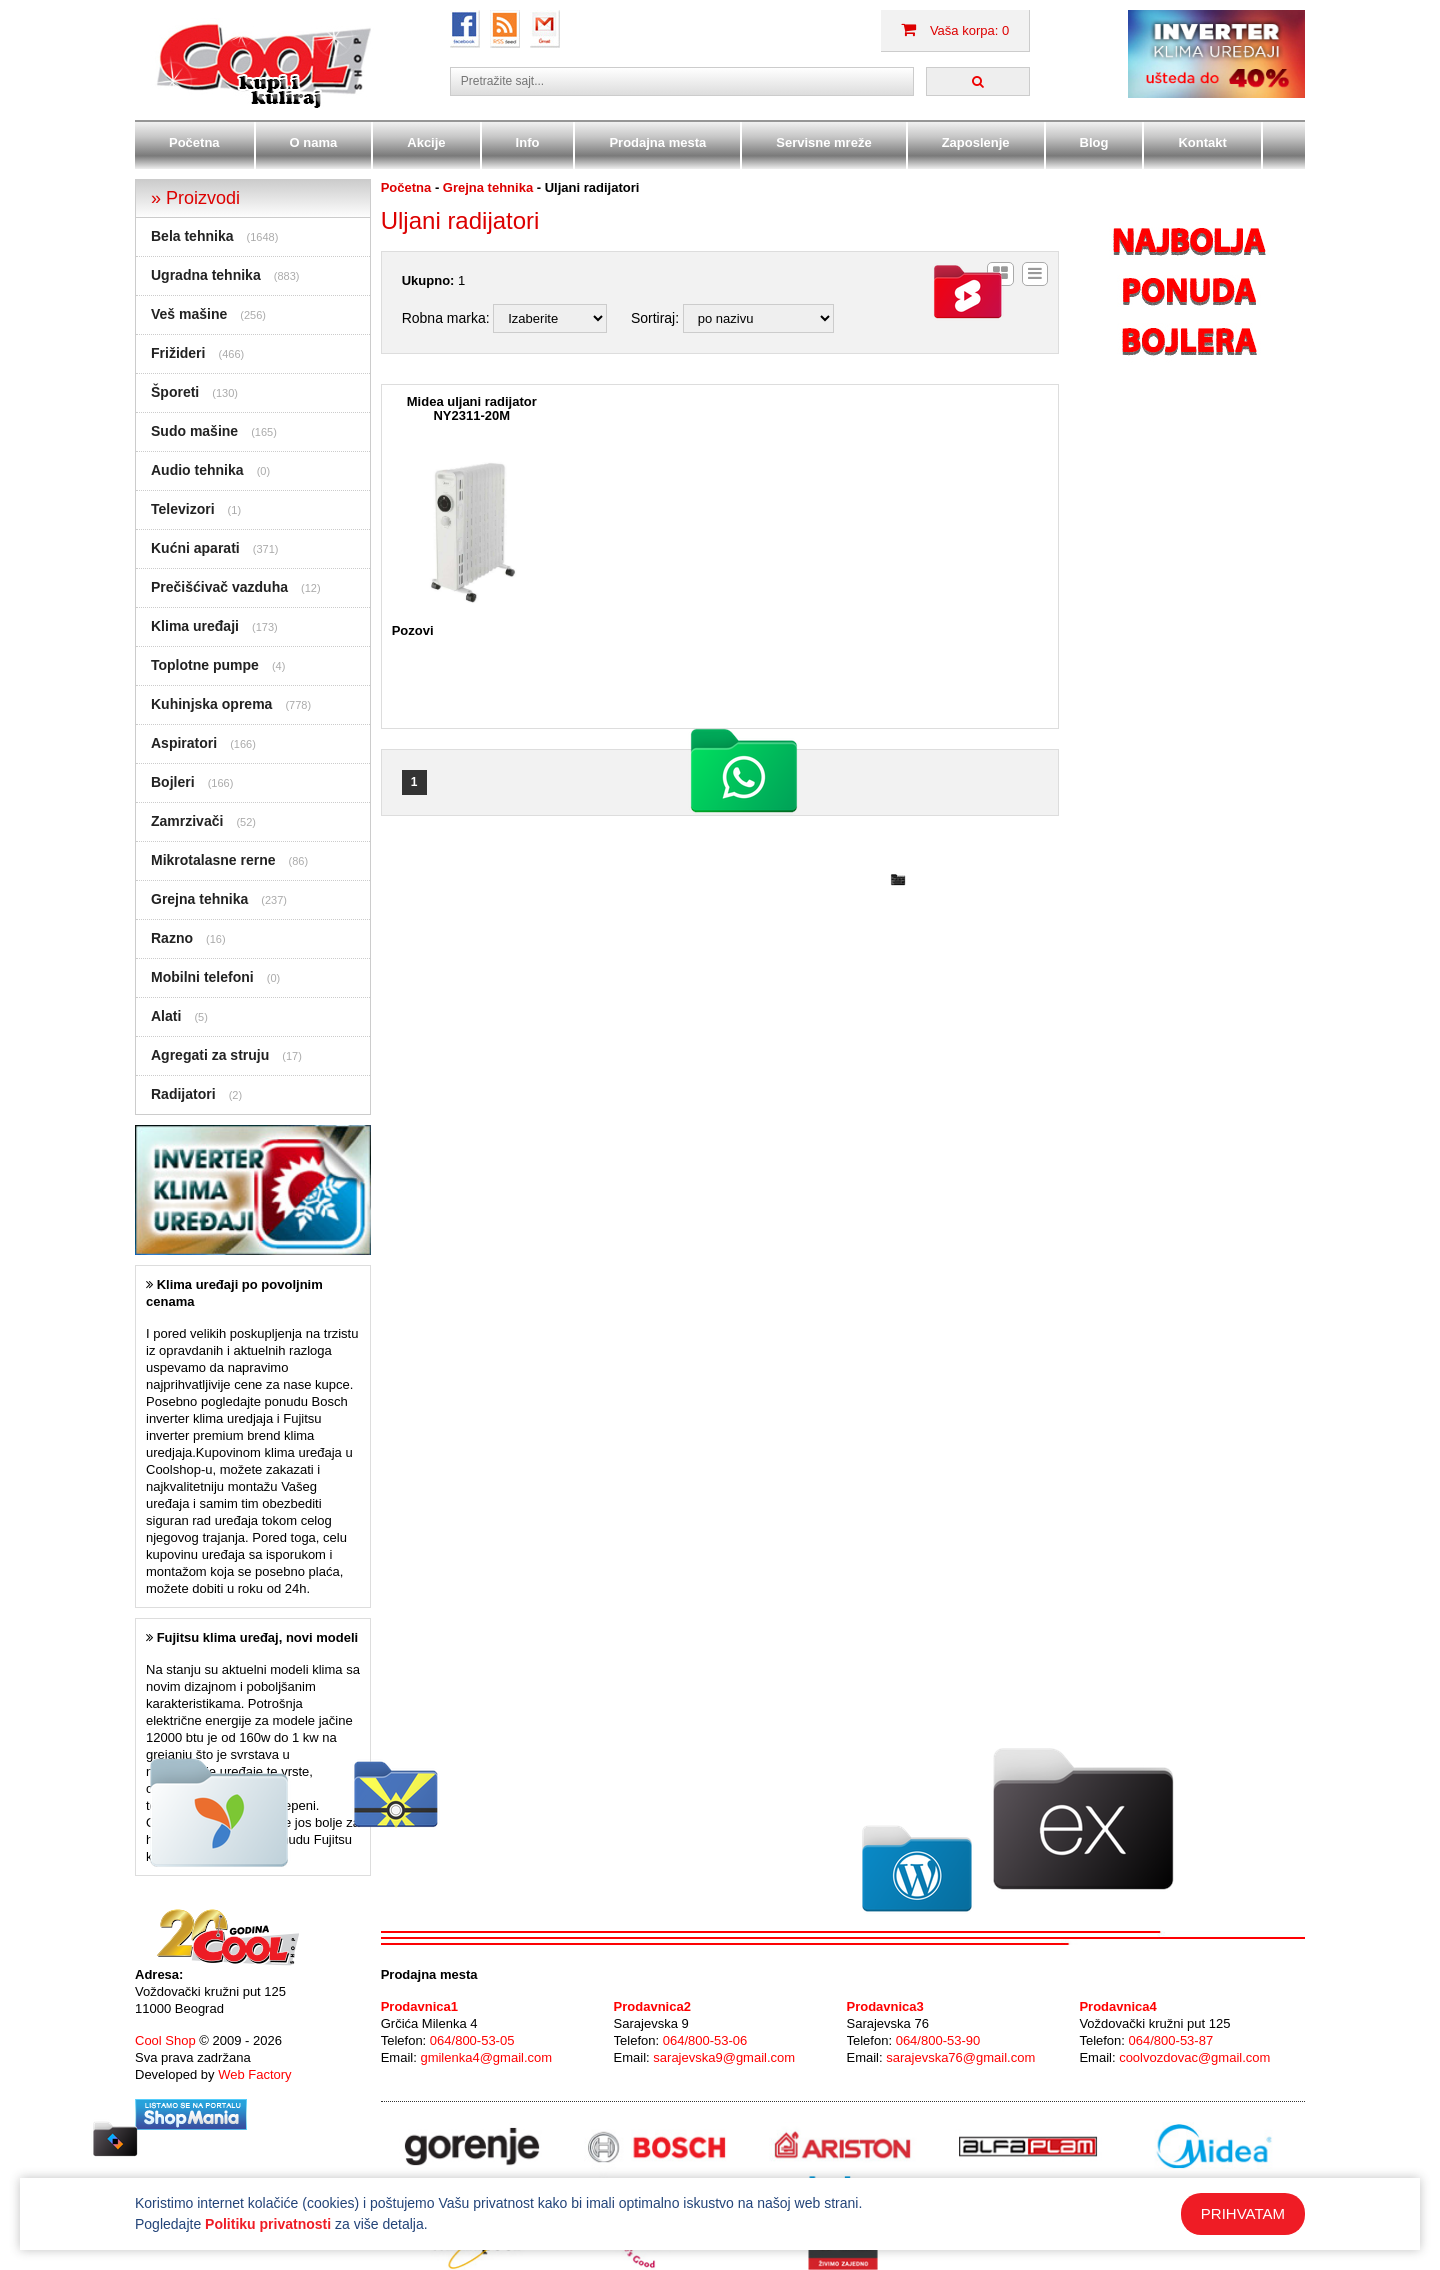  Describe the element at coordinates (743, 773) in the screenshot. I see `open folder containing whatsapp files` at that location.